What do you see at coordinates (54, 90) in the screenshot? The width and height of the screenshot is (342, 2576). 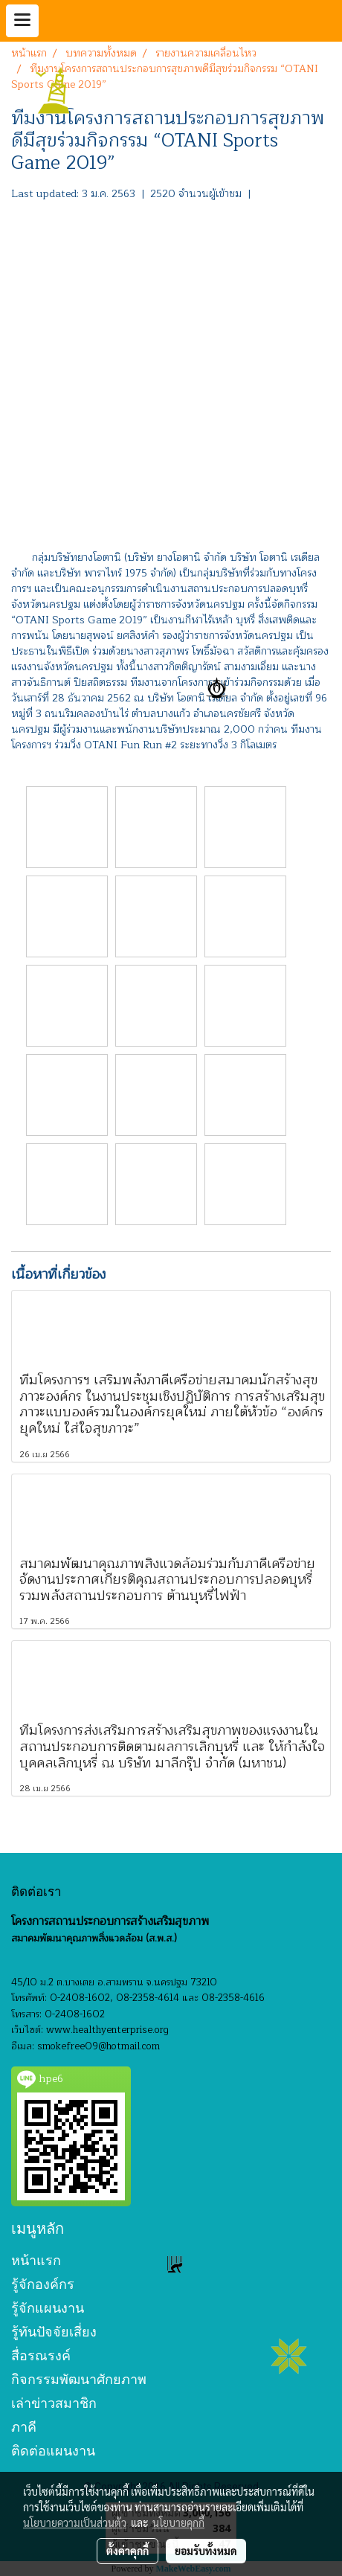 I see `indicates a maritime or nautical feature` at bounding box center [54, 90].